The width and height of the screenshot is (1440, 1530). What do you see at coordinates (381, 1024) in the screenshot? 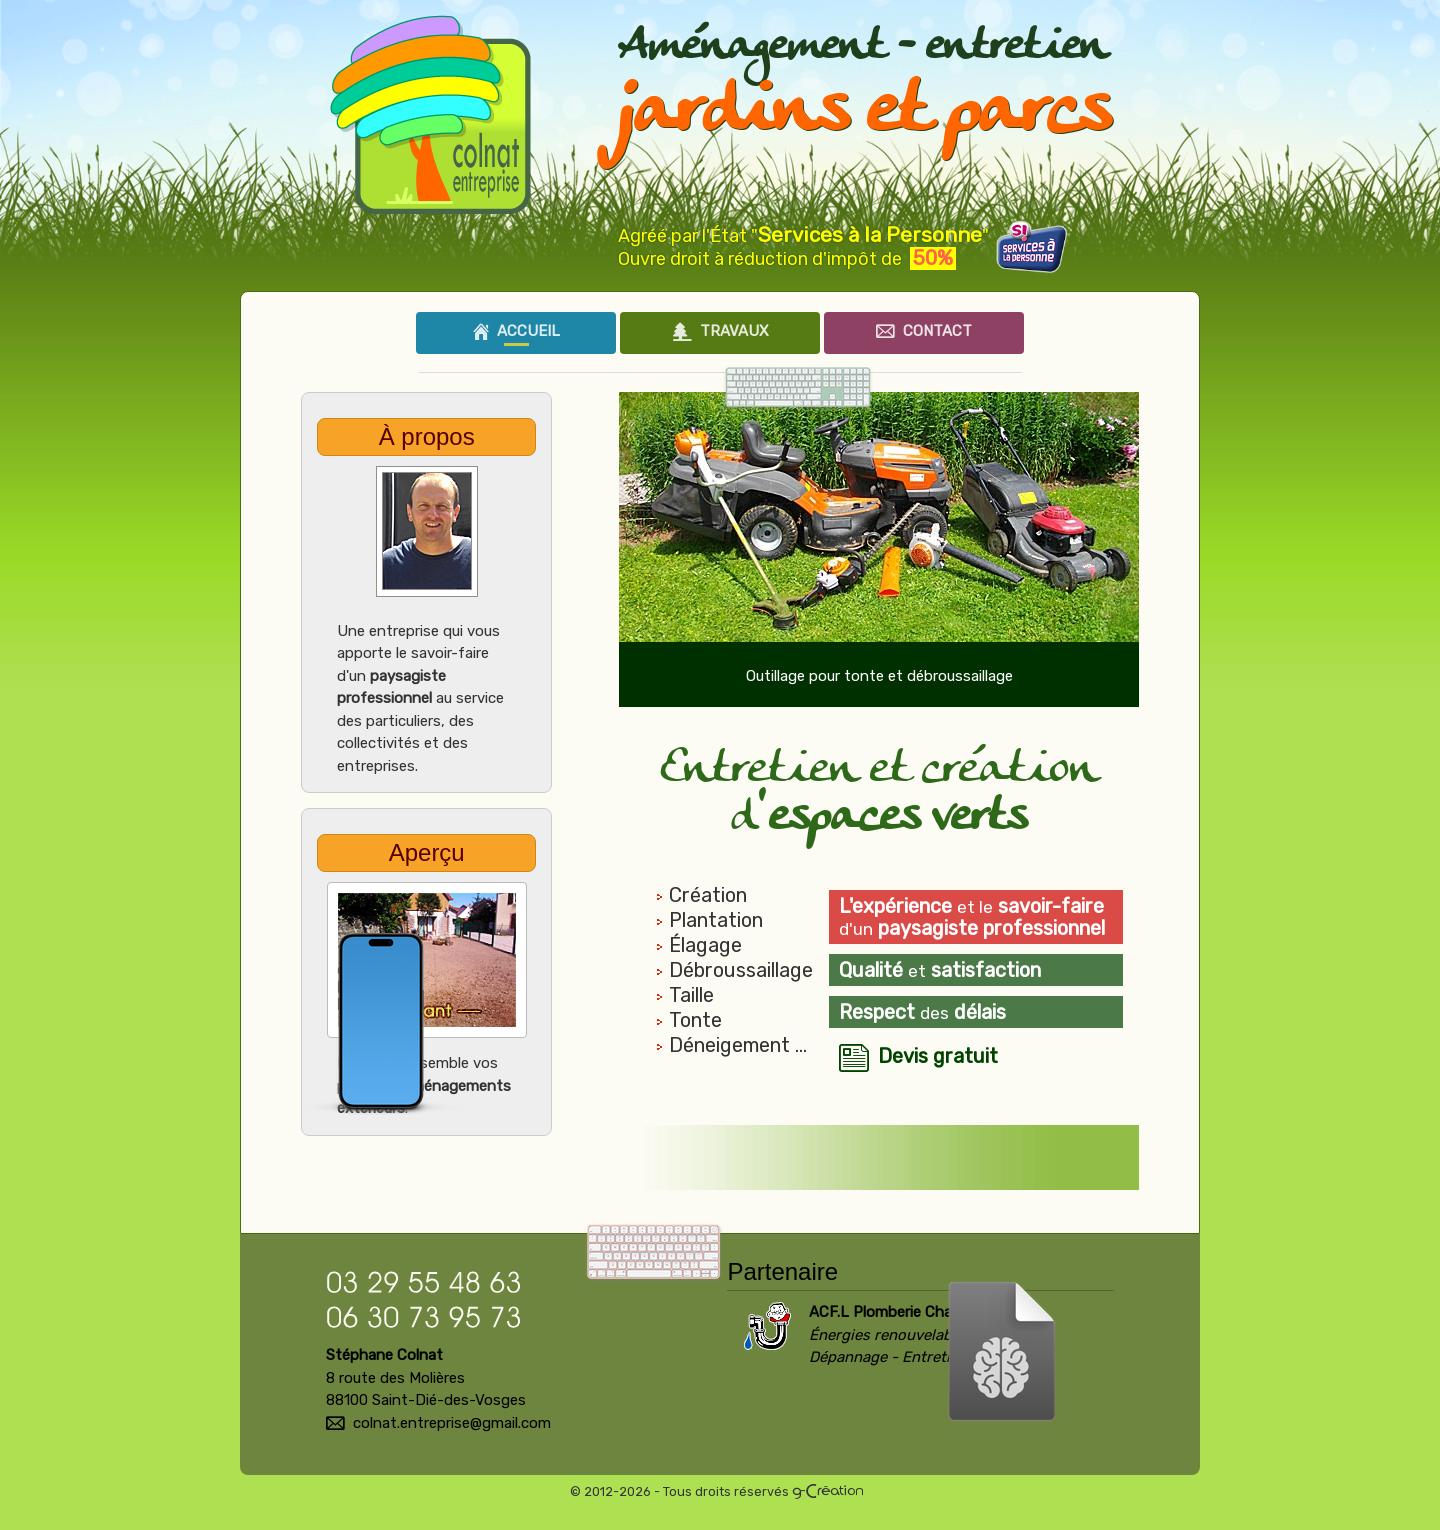
I see `iPhone 15 Pro device icon` at bounding box center [381, 1024].